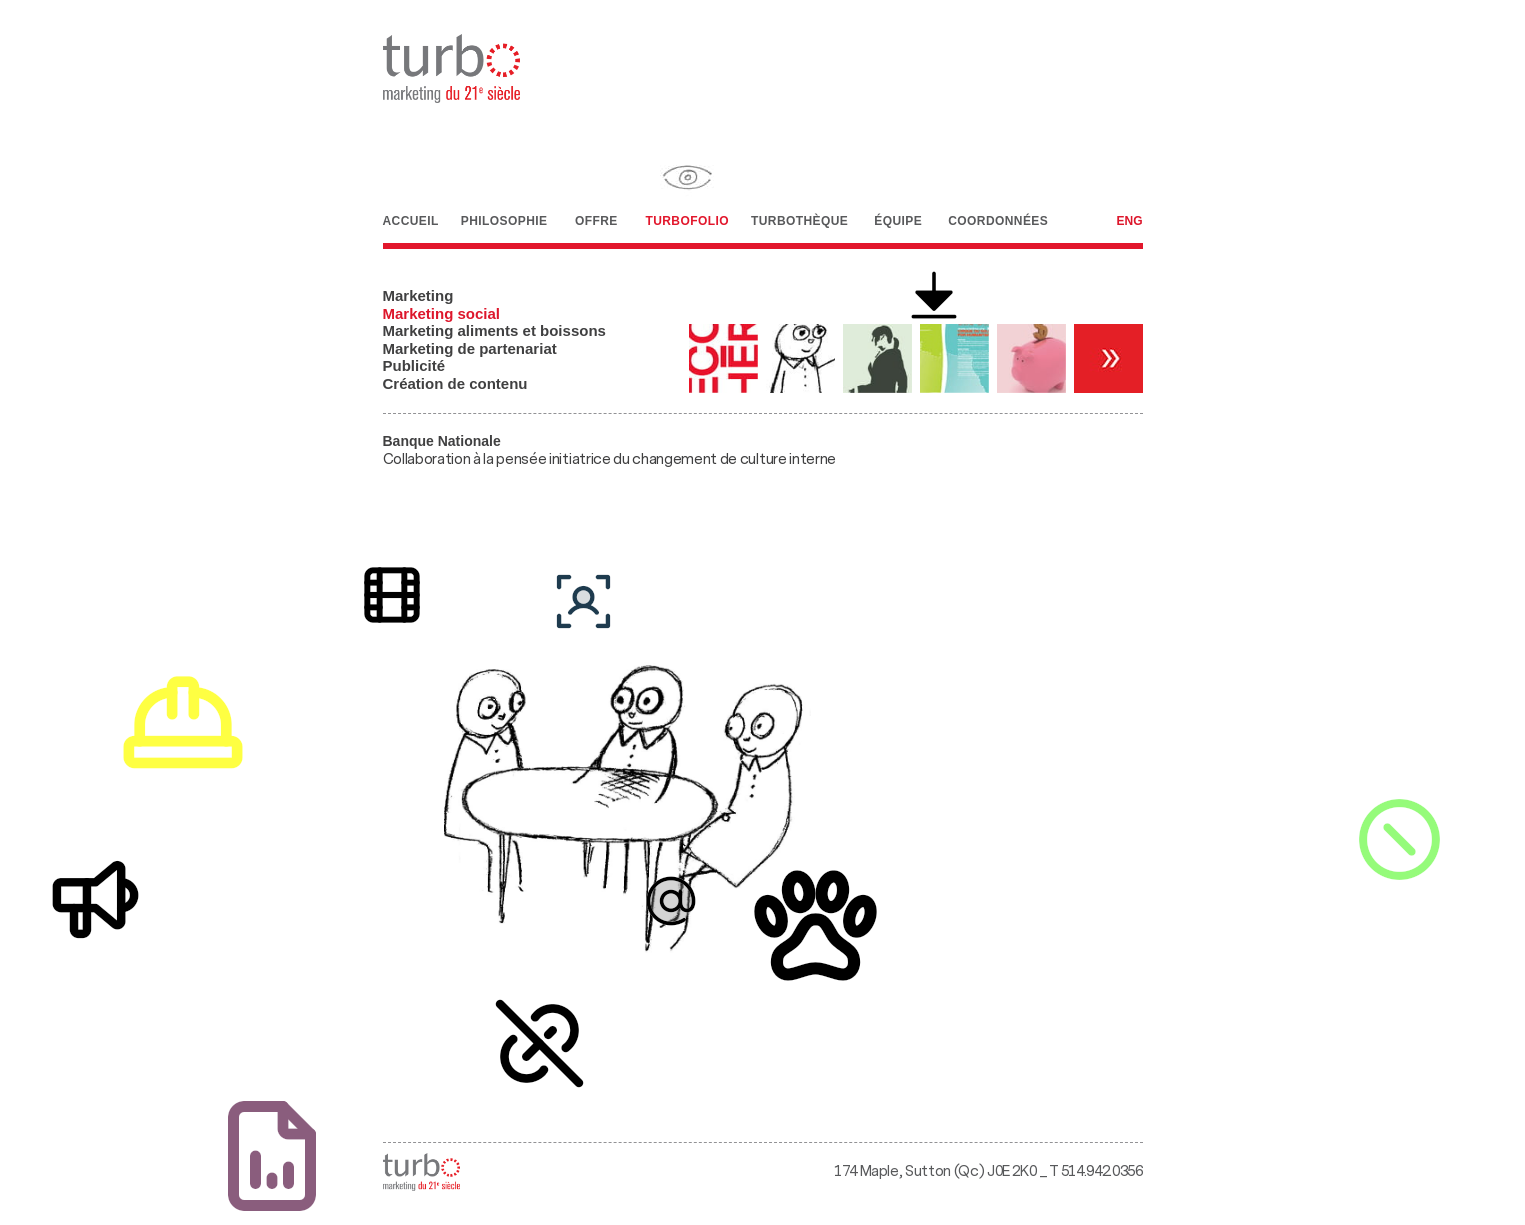 The height and width of the screenshot is (1225, 1525). What do you see at coordinates (272, 1156) in the screenshot?
I see `view document analytics or statistics` at bounding box center [272, 1156].